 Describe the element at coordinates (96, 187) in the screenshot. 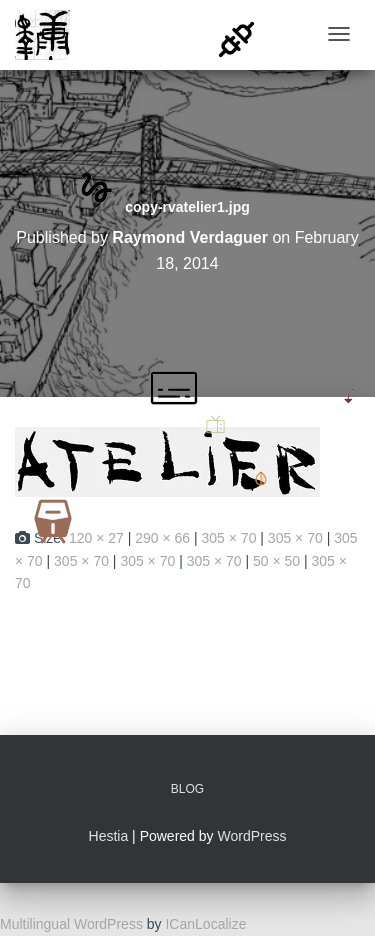

I see `access gesture controls or settings` at that location.